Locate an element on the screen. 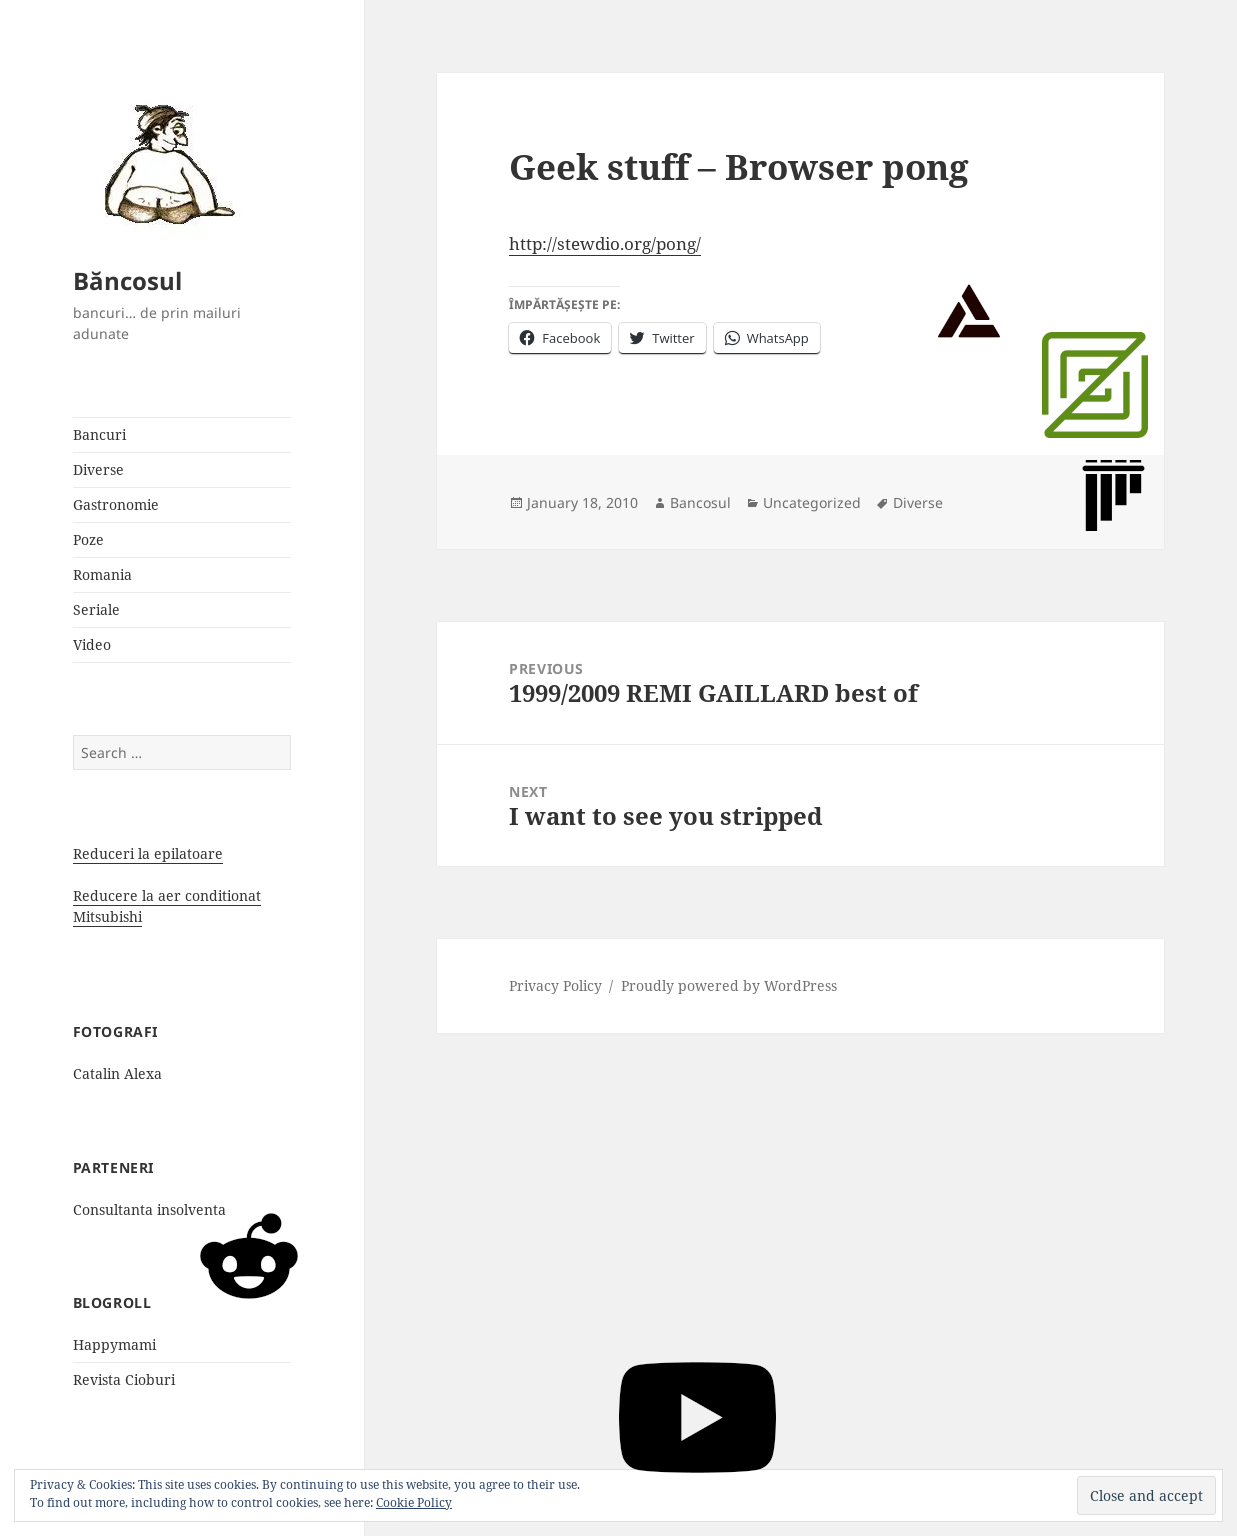  pytest testing framework logo is located at coordinates (1113, 495).